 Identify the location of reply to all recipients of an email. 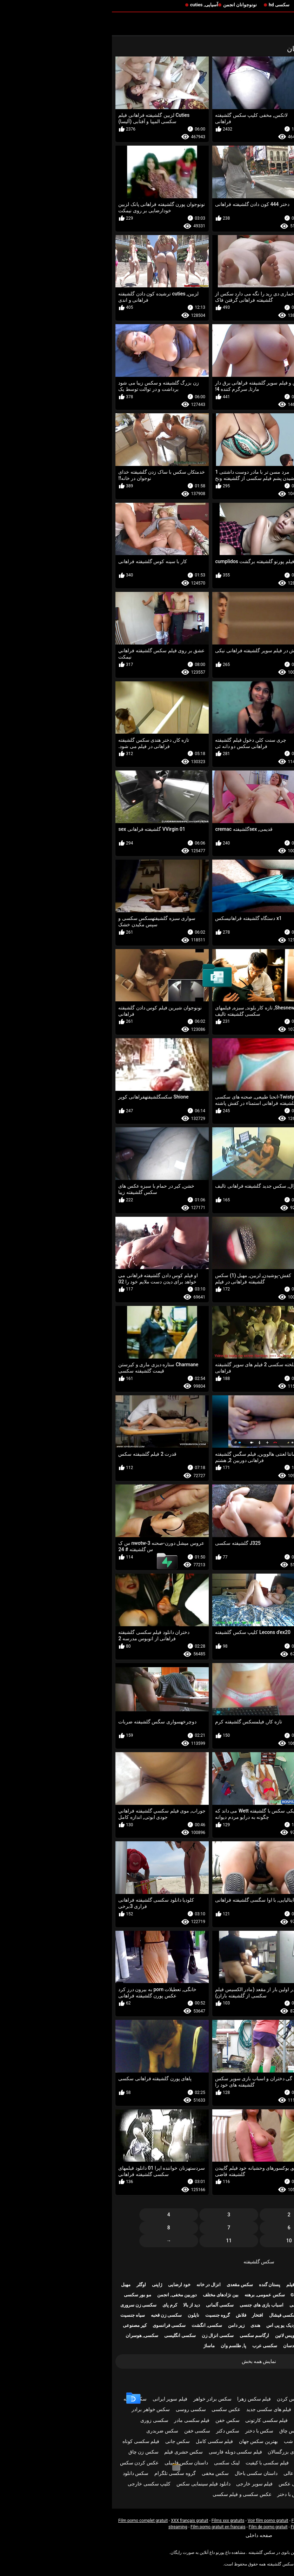
(127, 980).